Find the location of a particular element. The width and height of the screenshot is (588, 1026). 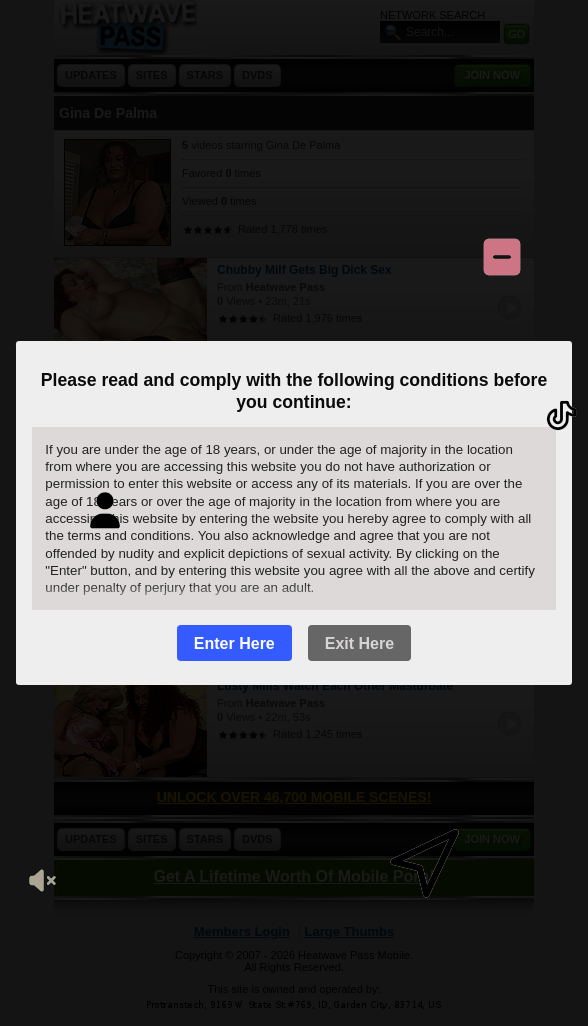

mute audio or sound is located at coordinates (43, 880).